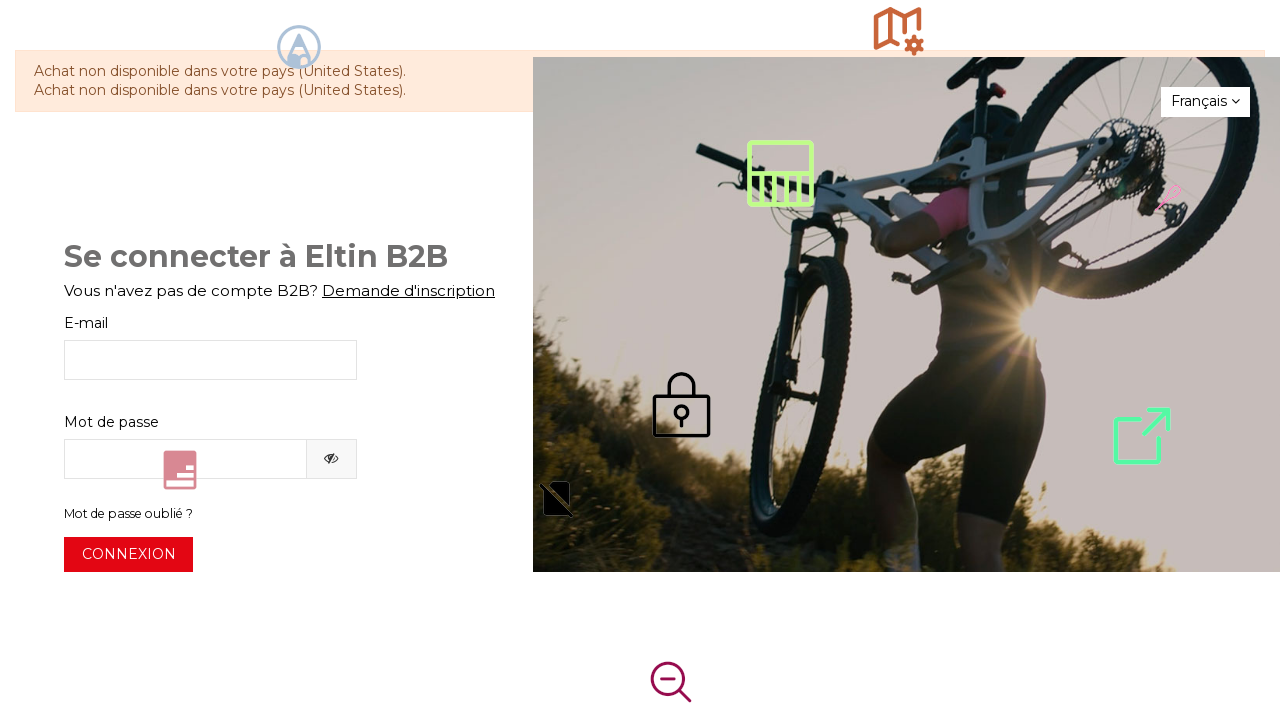  Describe the element at coordinates (897, 28) in the screenshot. I see `access map settings` at that location.